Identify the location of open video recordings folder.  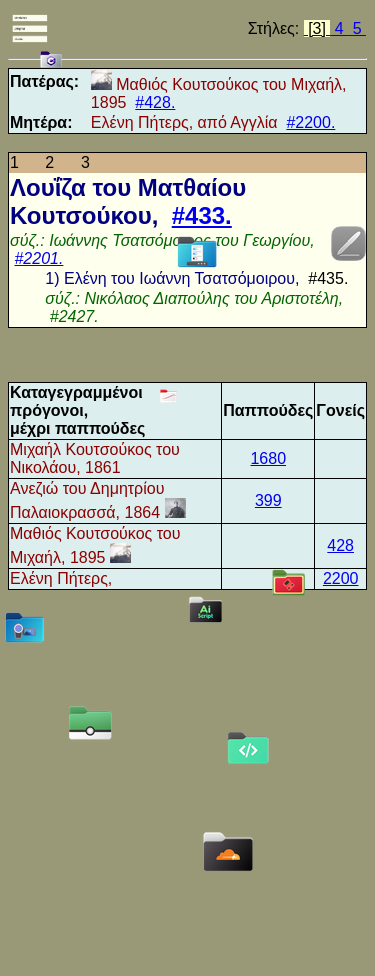
(24, 628).